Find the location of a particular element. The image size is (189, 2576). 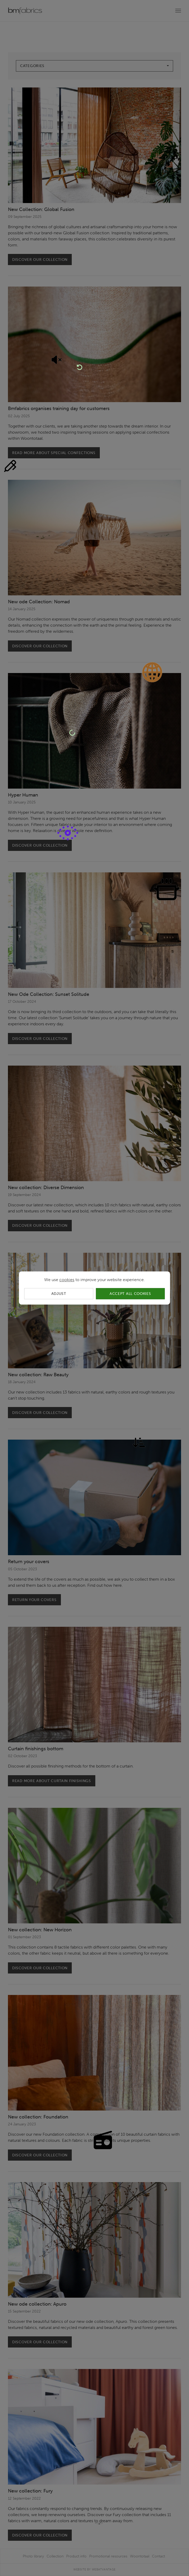

access recipes or cooking features is located at coordinates (166, 891).